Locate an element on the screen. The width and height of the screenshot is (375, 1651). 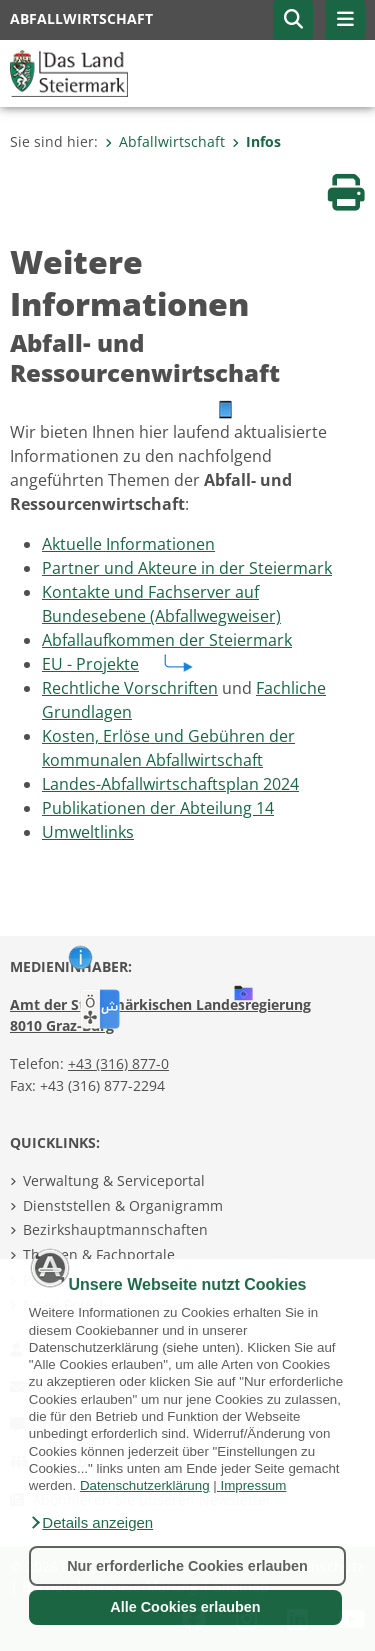
view information or details about this item is located at coordinates (80, 957).